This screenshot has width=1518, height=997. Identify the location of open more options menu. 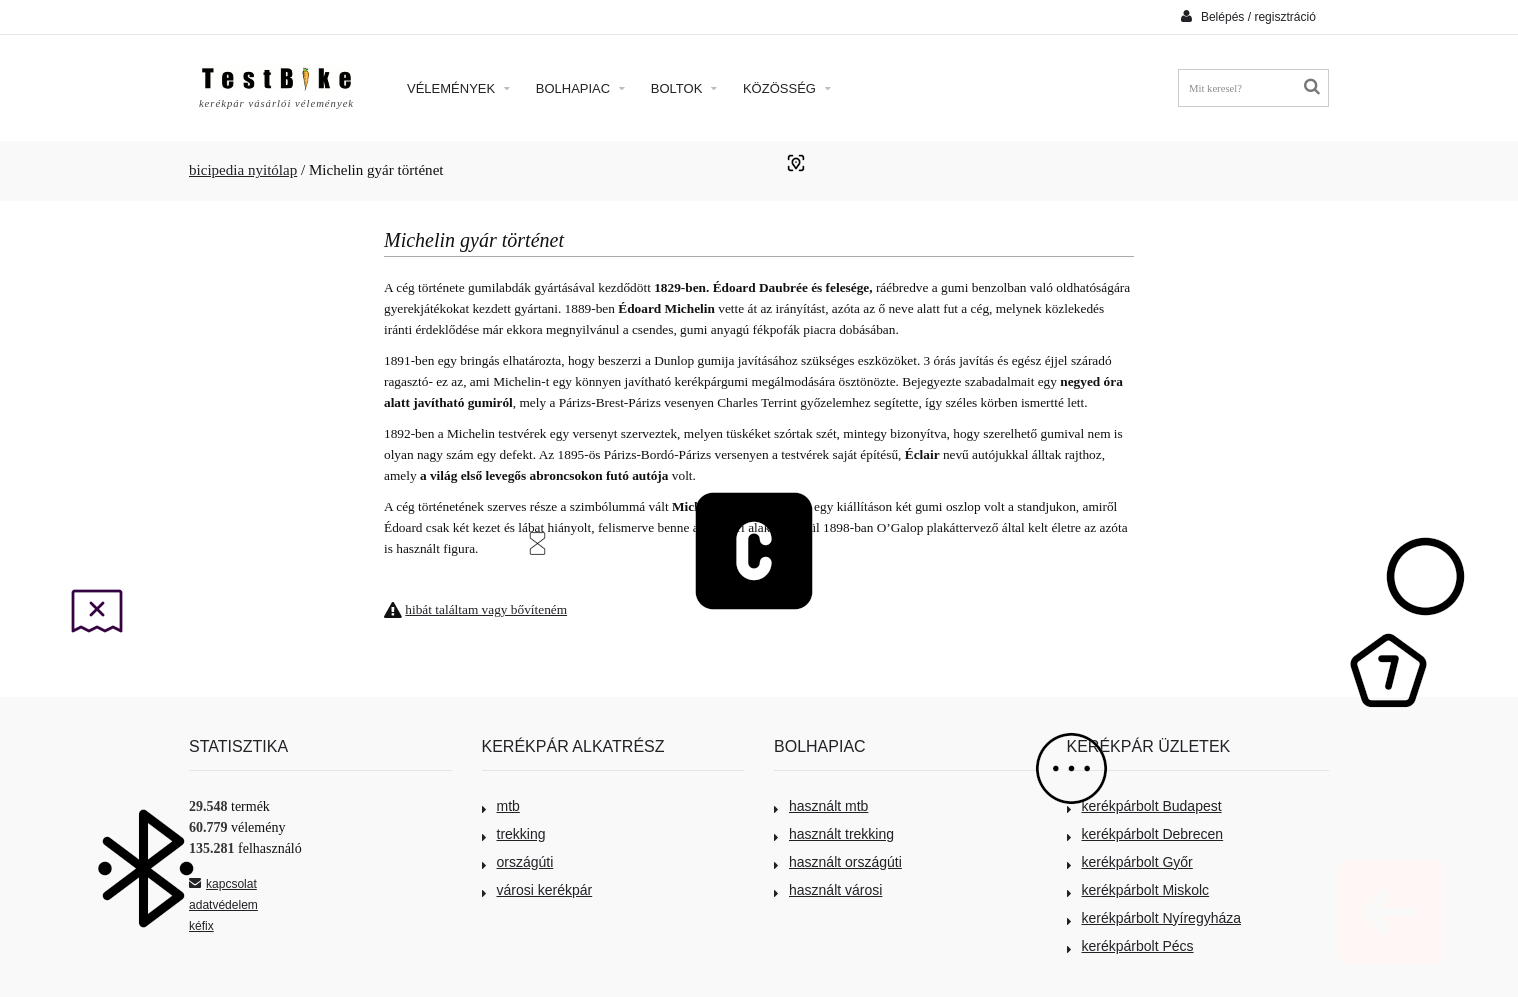
(1071, 768).